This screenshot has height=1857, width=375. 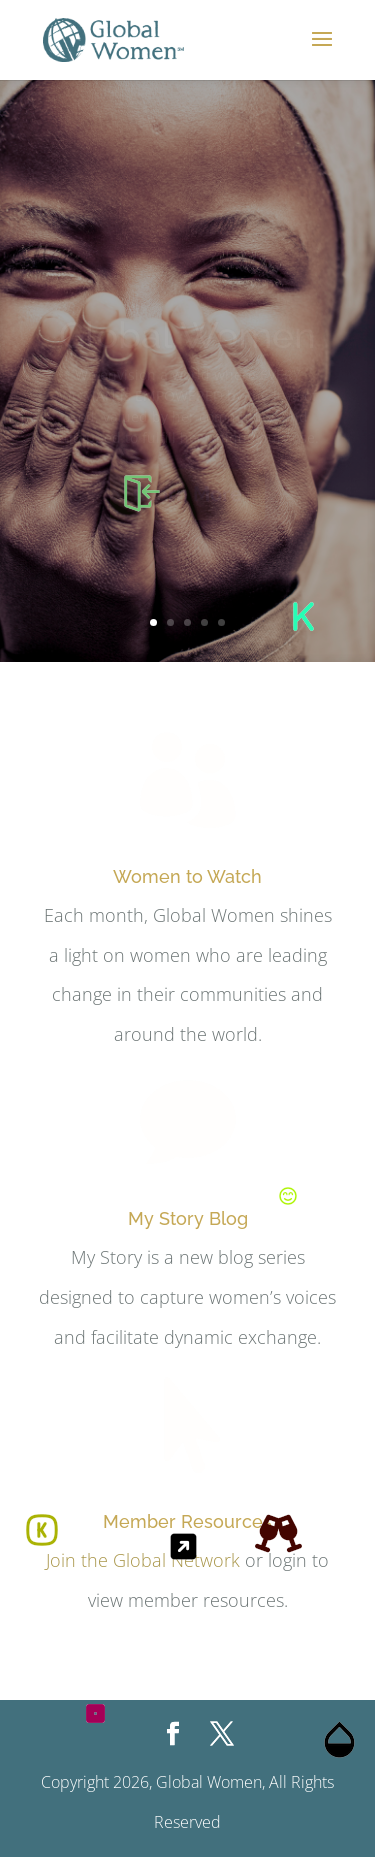 What do you see at coordinates (183, 1546) in the screenshot?
I see `open link in a new window or tab` at bounding box center [183, 1546].